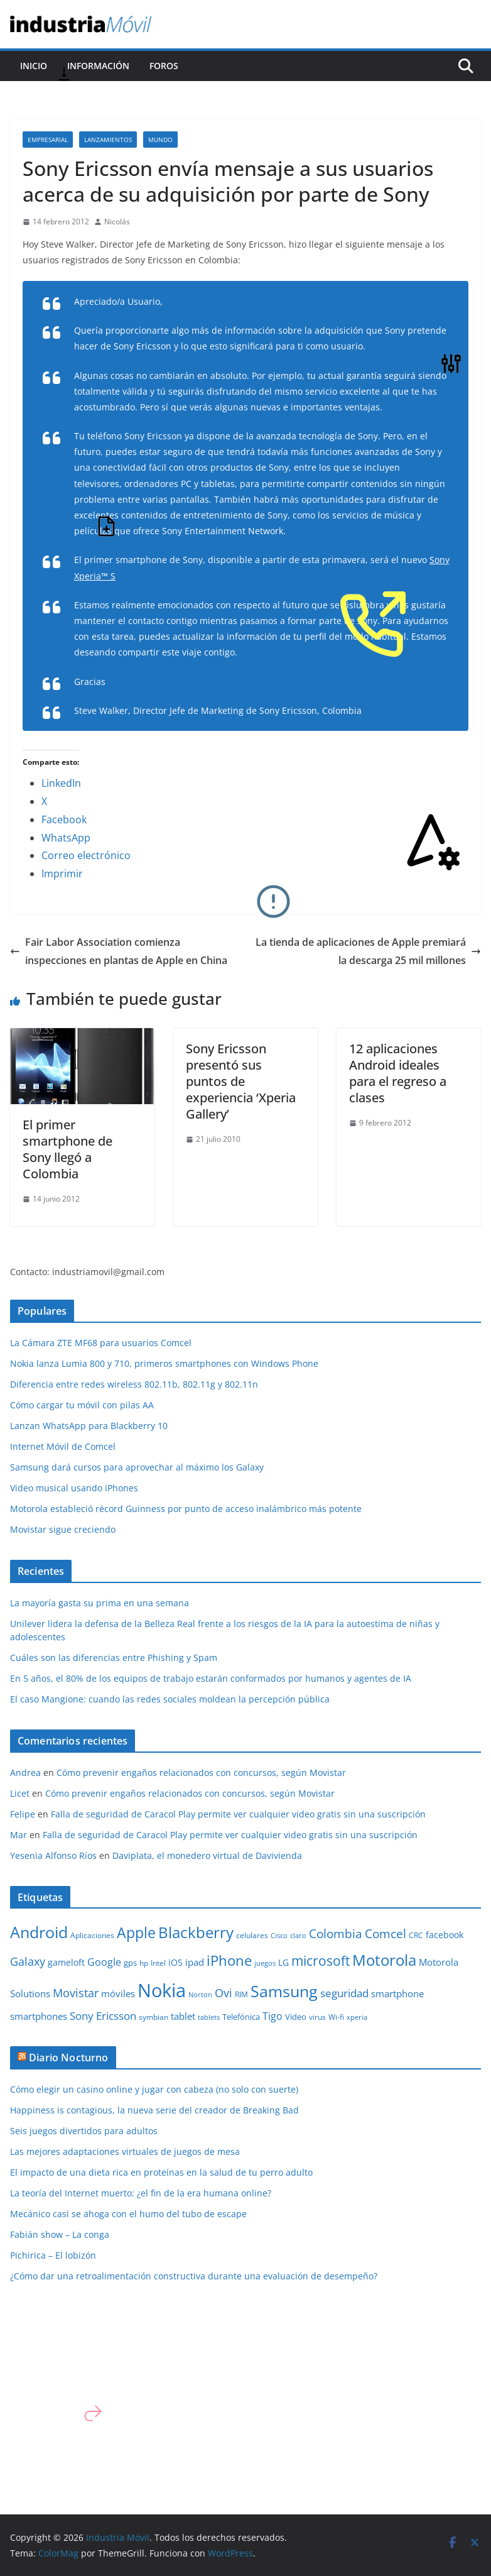 Image resolution: width=491 pixels, height=2576 pixels. I want to click on create a new file, so click(106, 526).